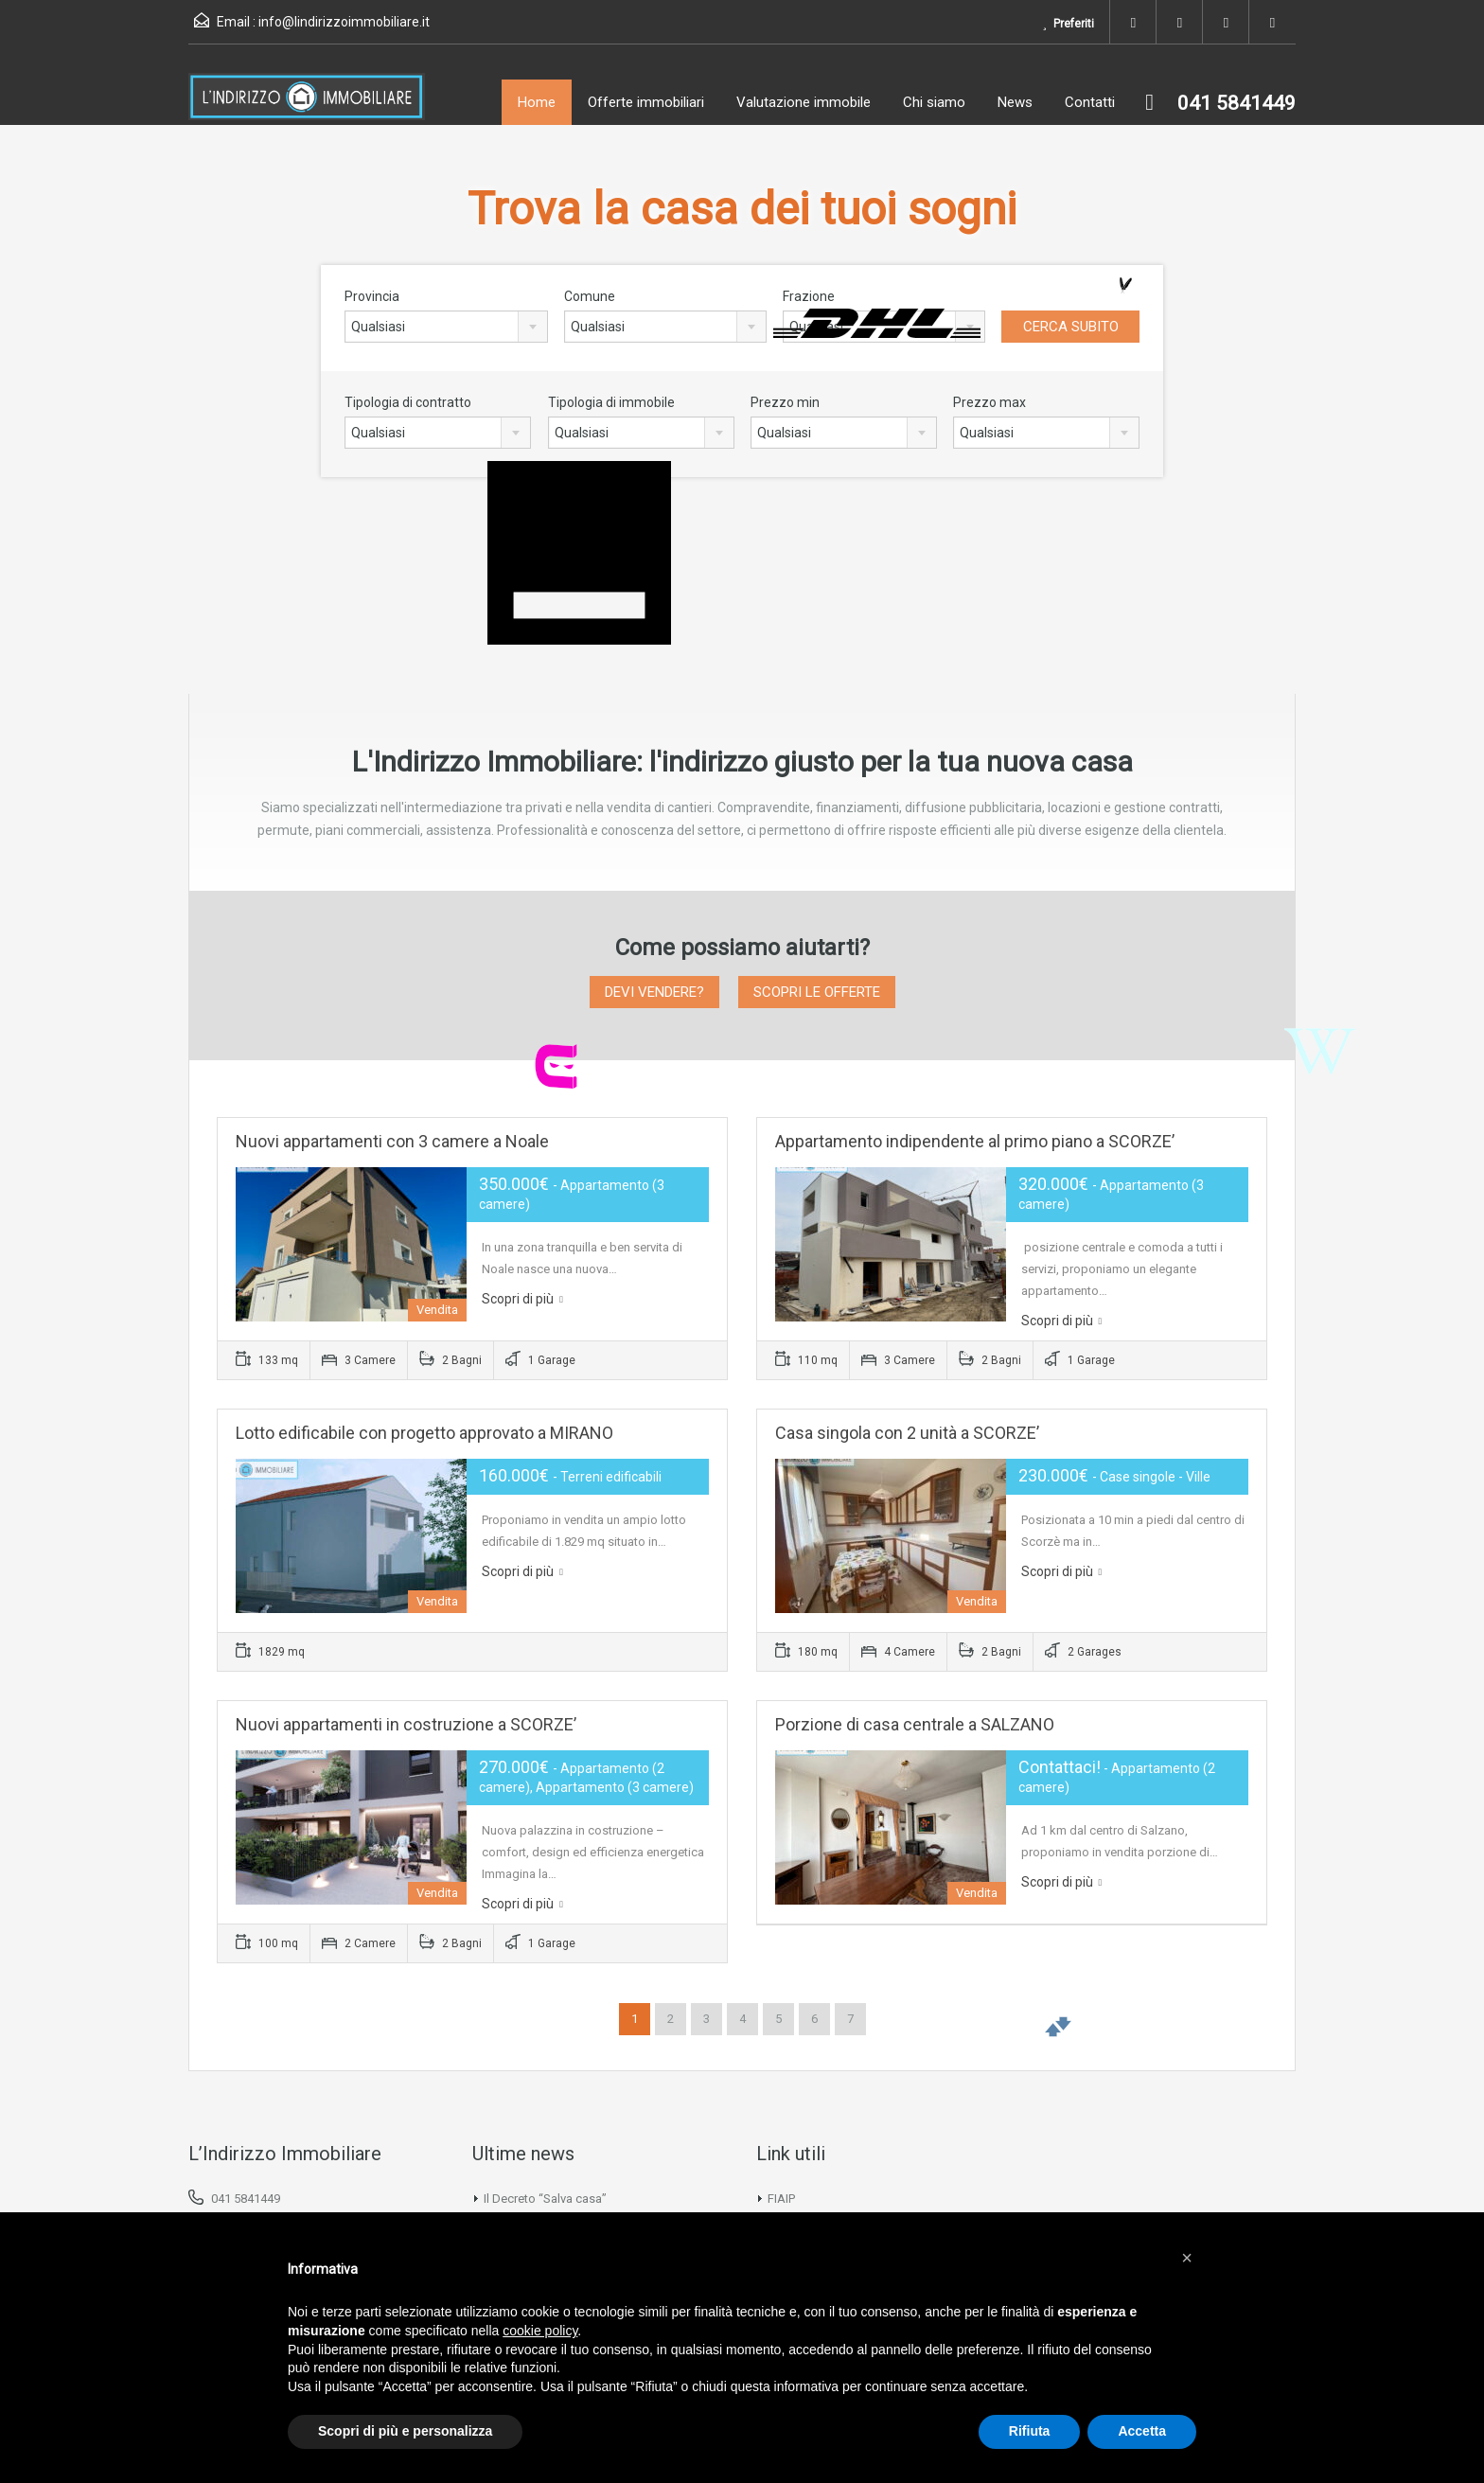  What do you see at coordinates (876, 323) in the screenshot?
I see `DHL shipping and logistics services` at bounding box center [876, 323].